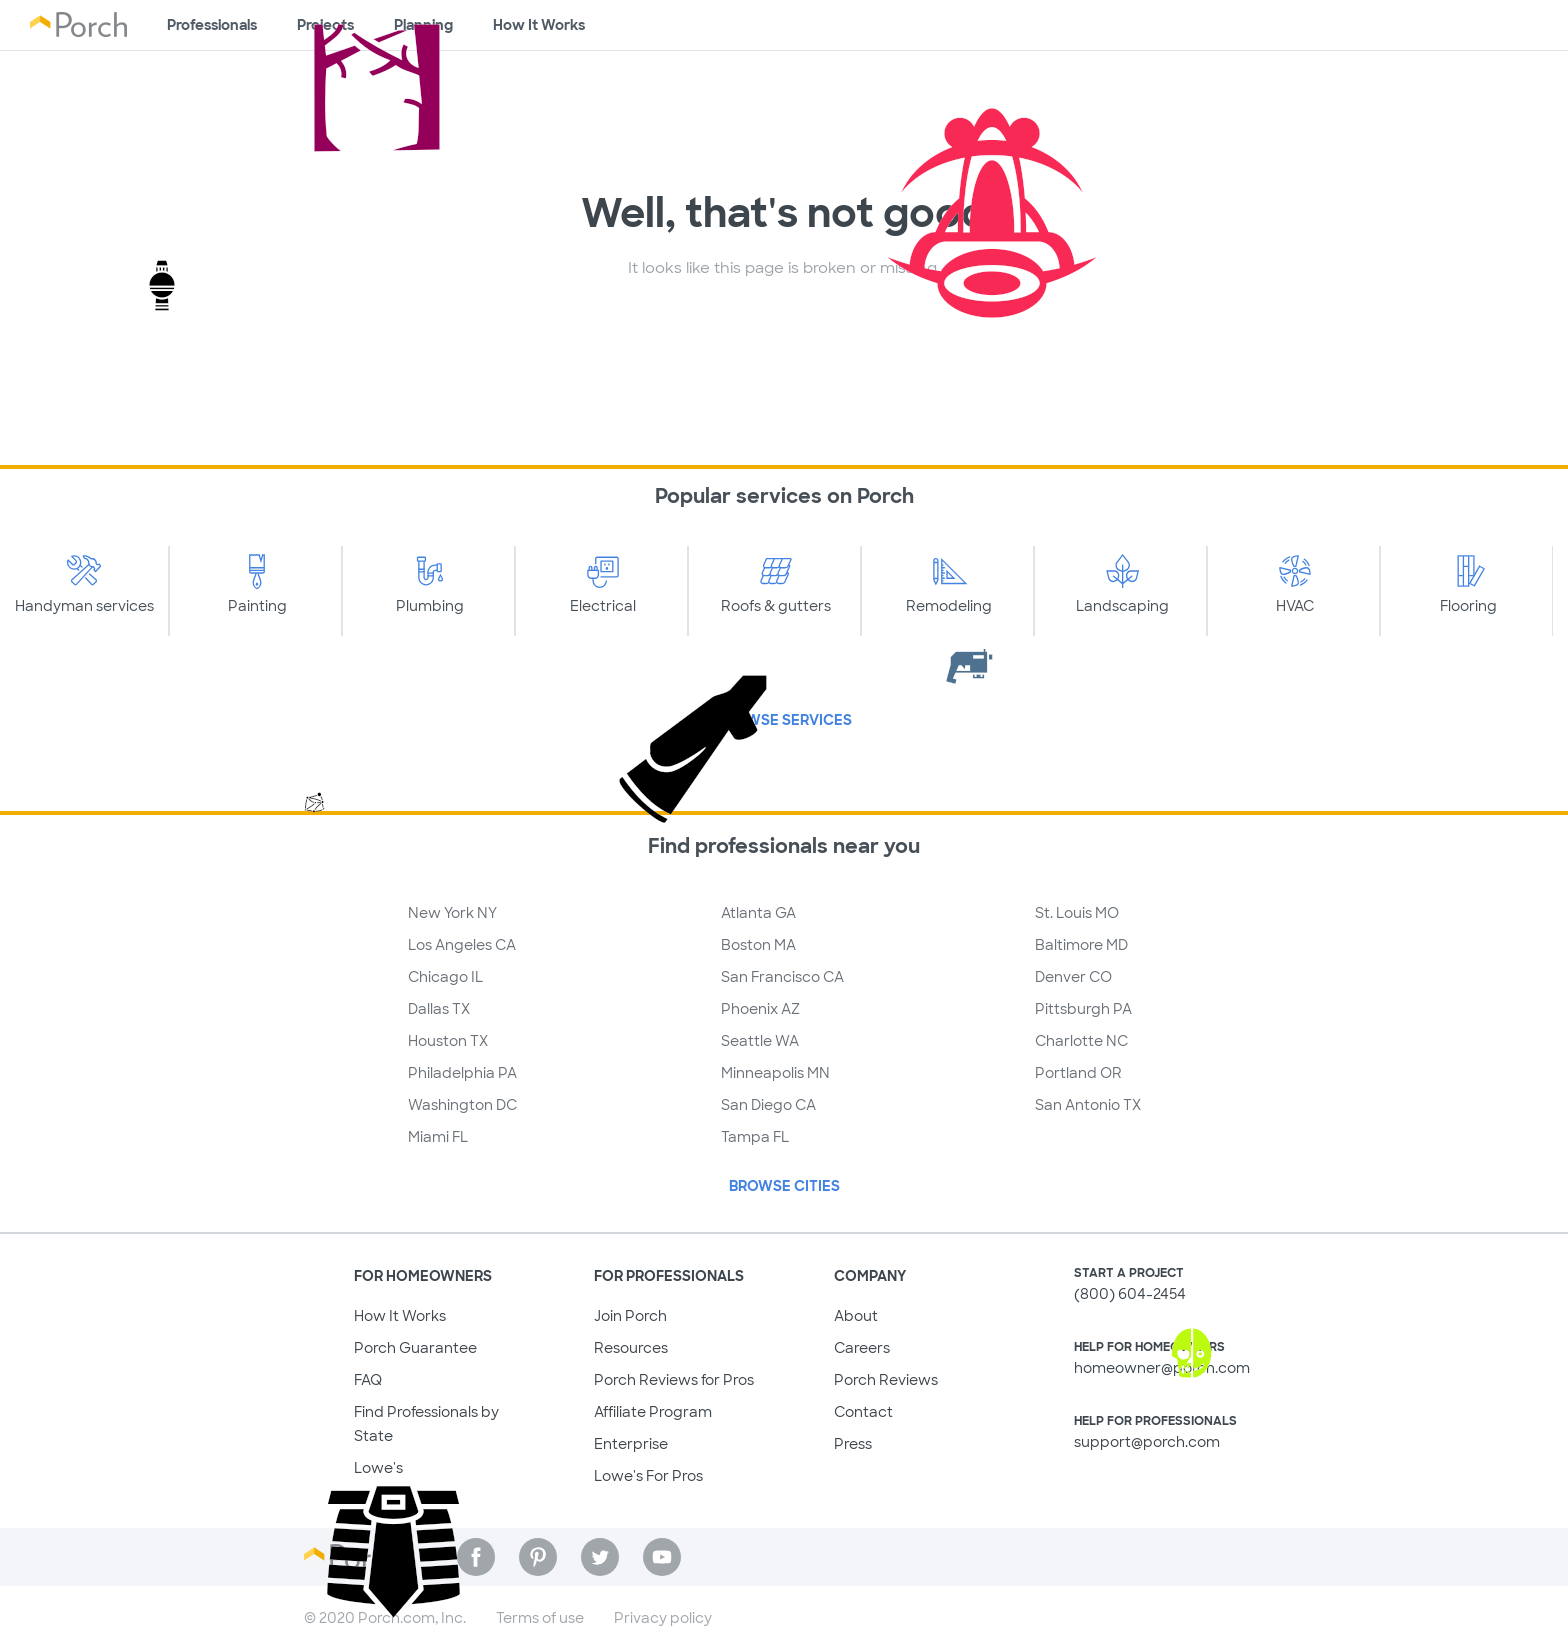 The image size is (1568, 1650). I want to click on access broadcast or streaming settings, so click(162, 285).